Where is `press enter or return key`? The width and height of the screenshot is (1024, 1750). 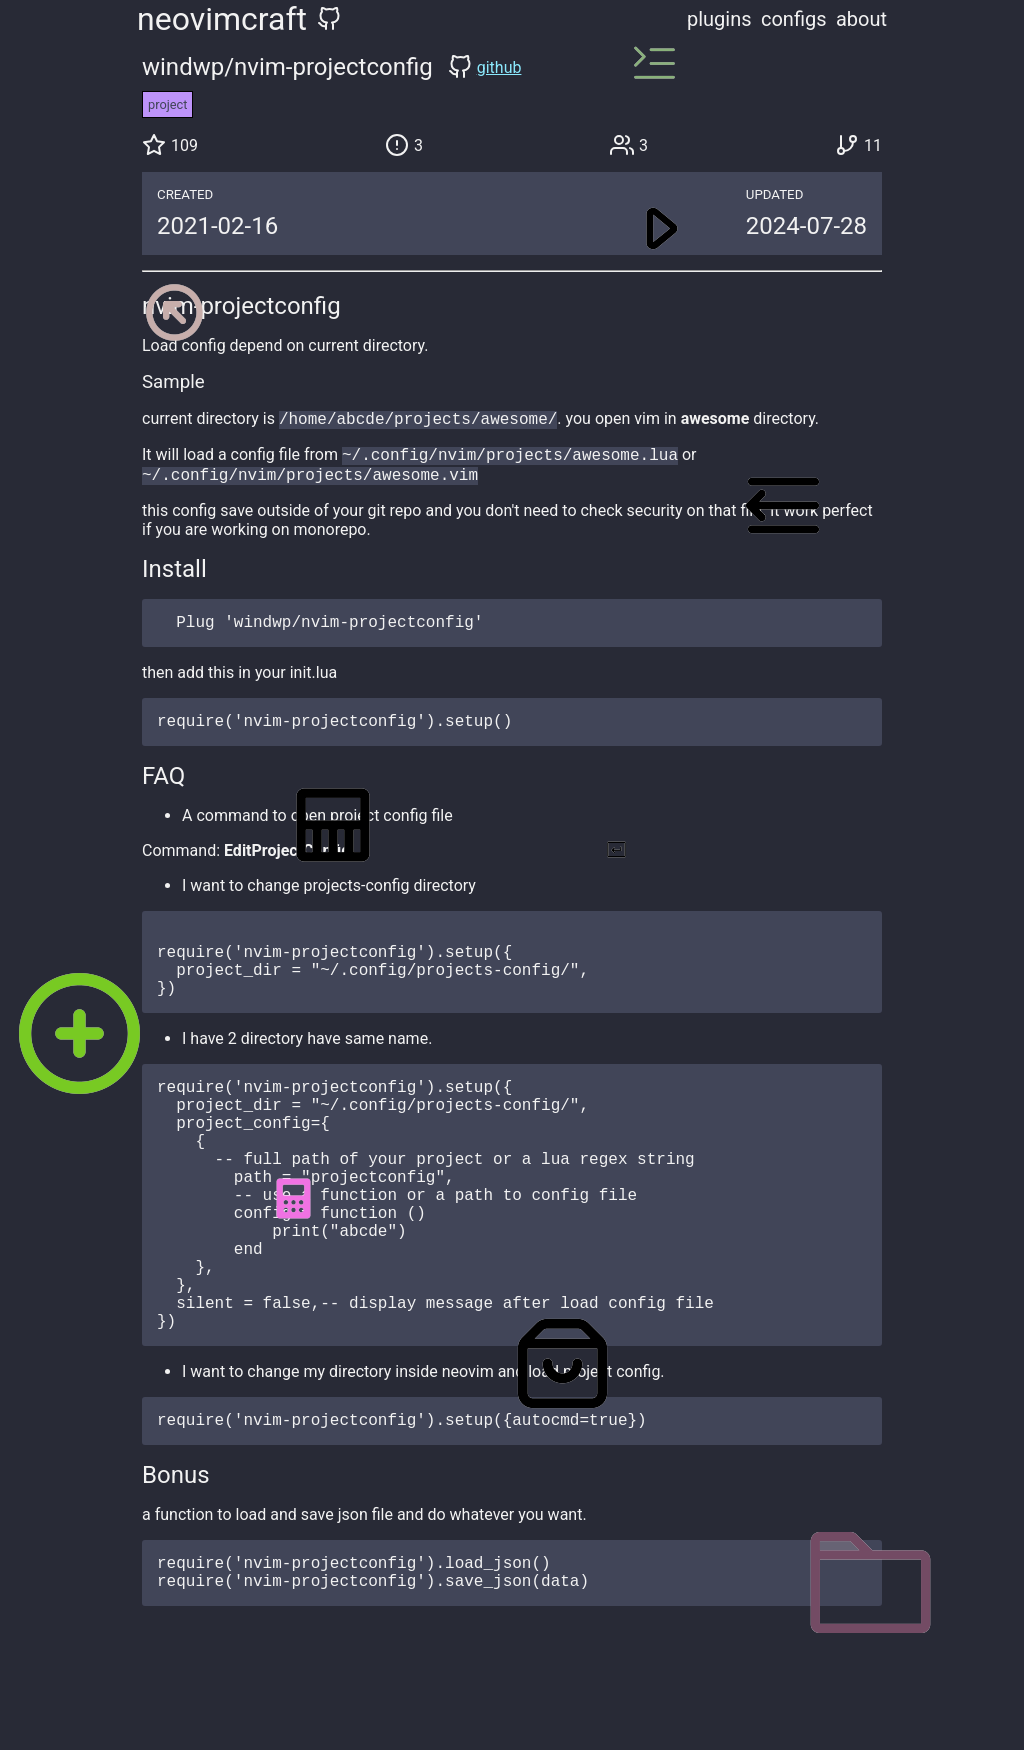 press enter or return key is located at coordinates (616, 849).